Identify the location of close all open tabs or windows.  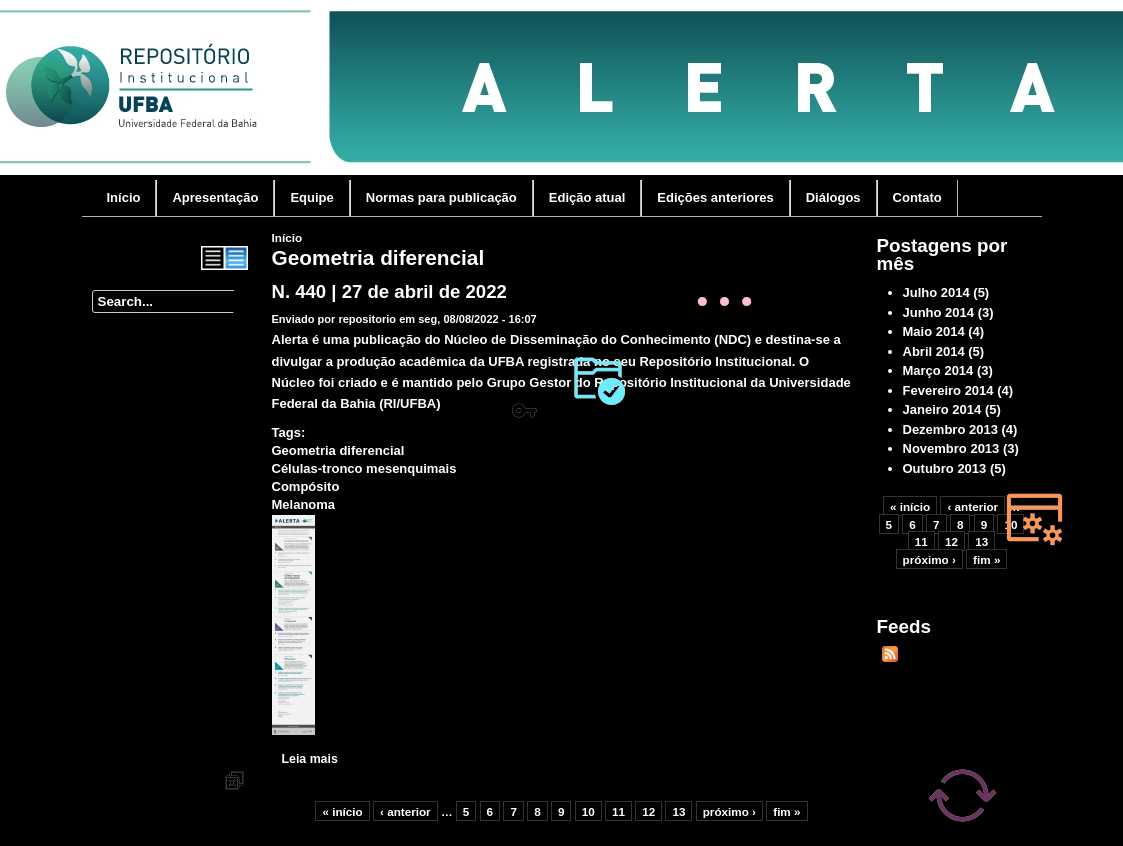
(234, 780).